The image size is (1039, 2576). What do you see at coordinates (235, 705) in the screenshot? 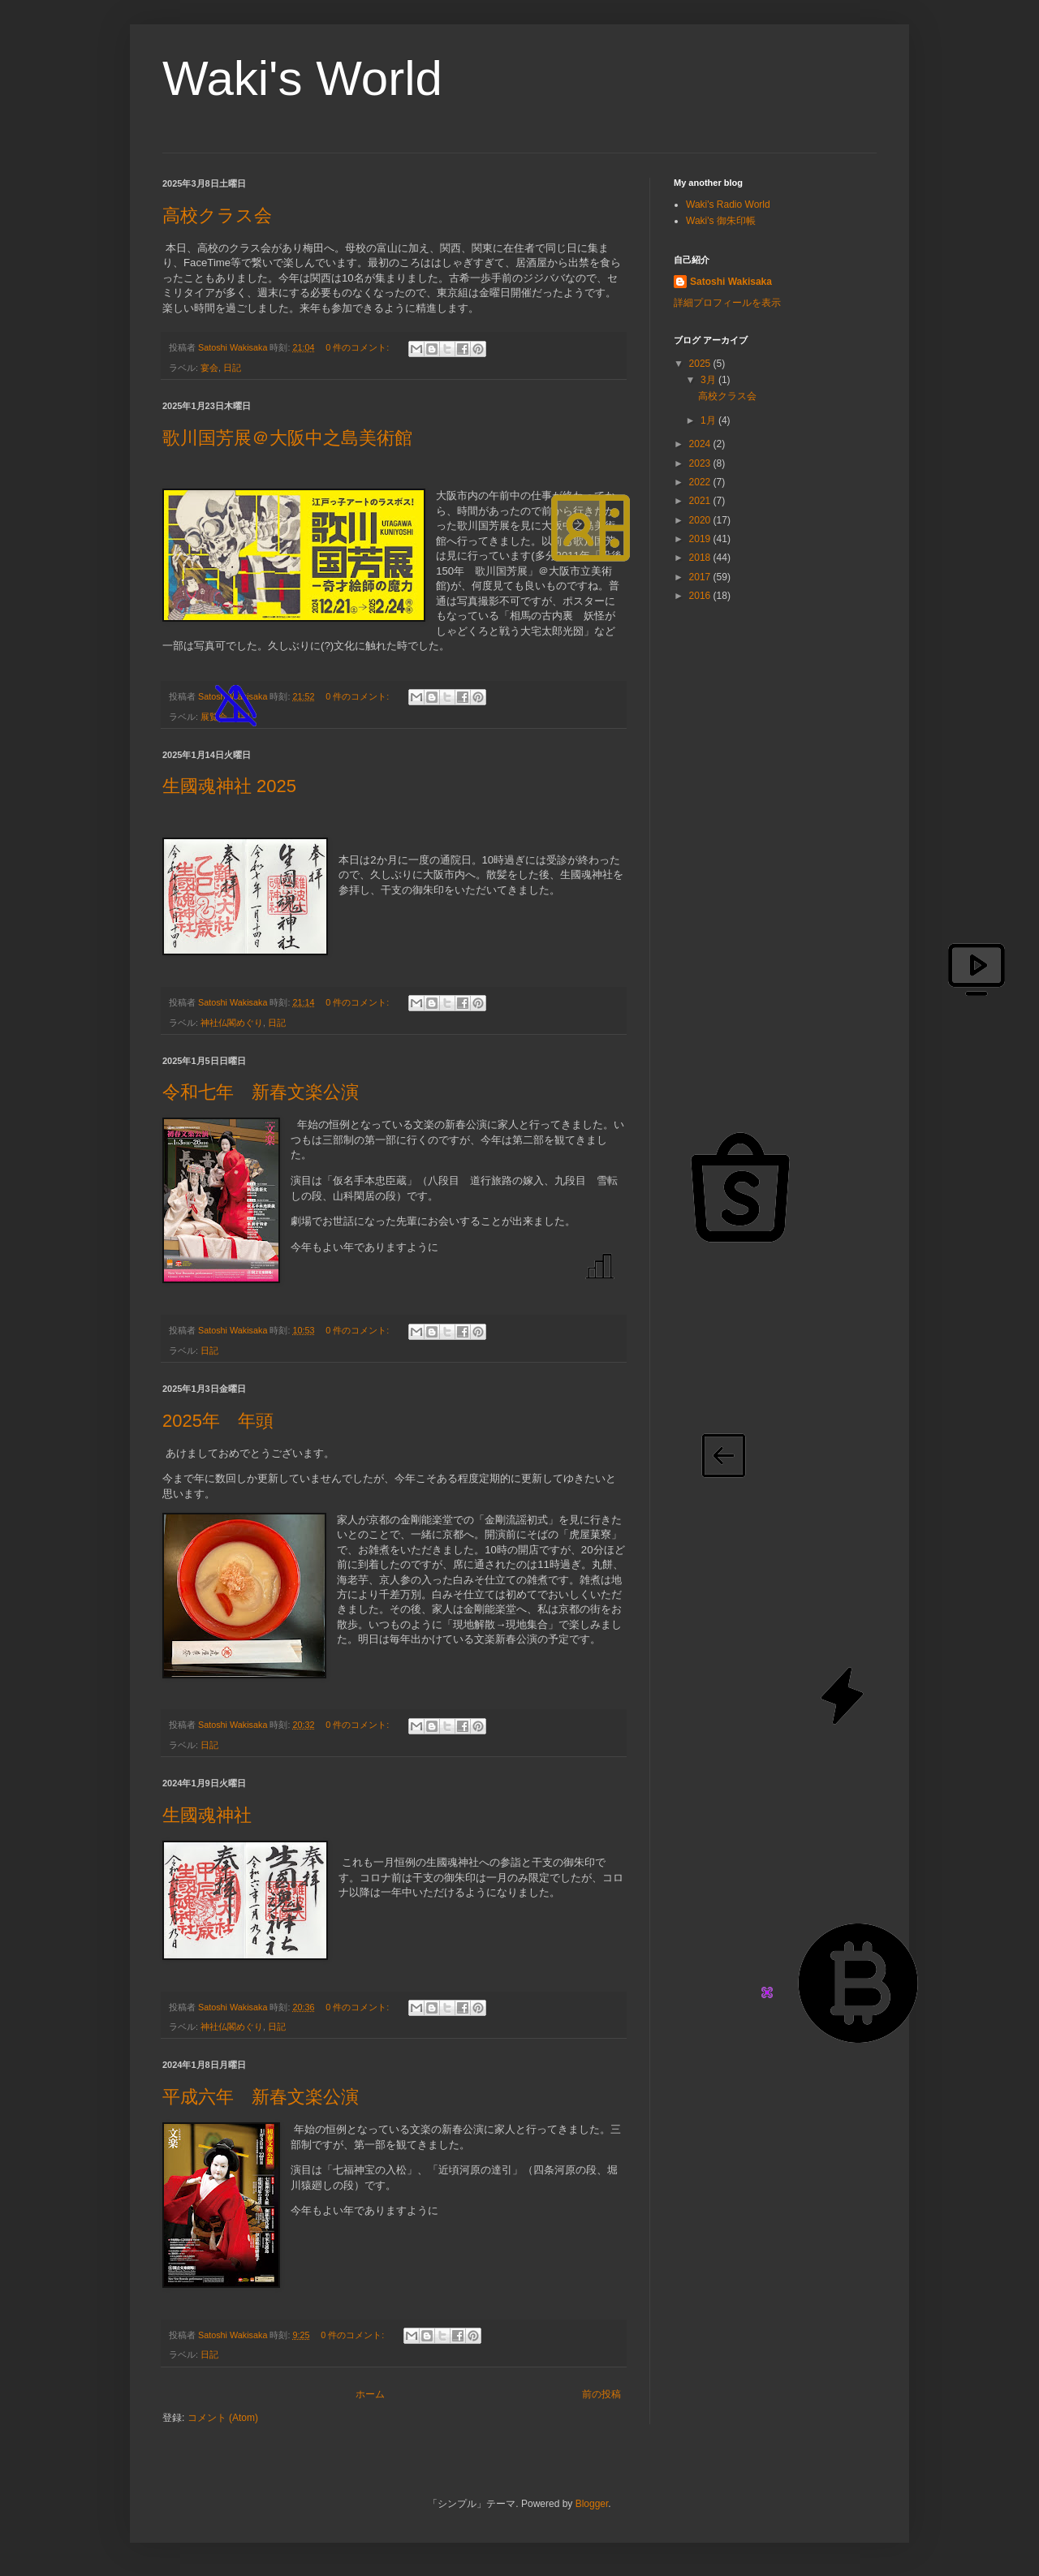
I see `hide details or additional information` at bounding box center [235, 705].